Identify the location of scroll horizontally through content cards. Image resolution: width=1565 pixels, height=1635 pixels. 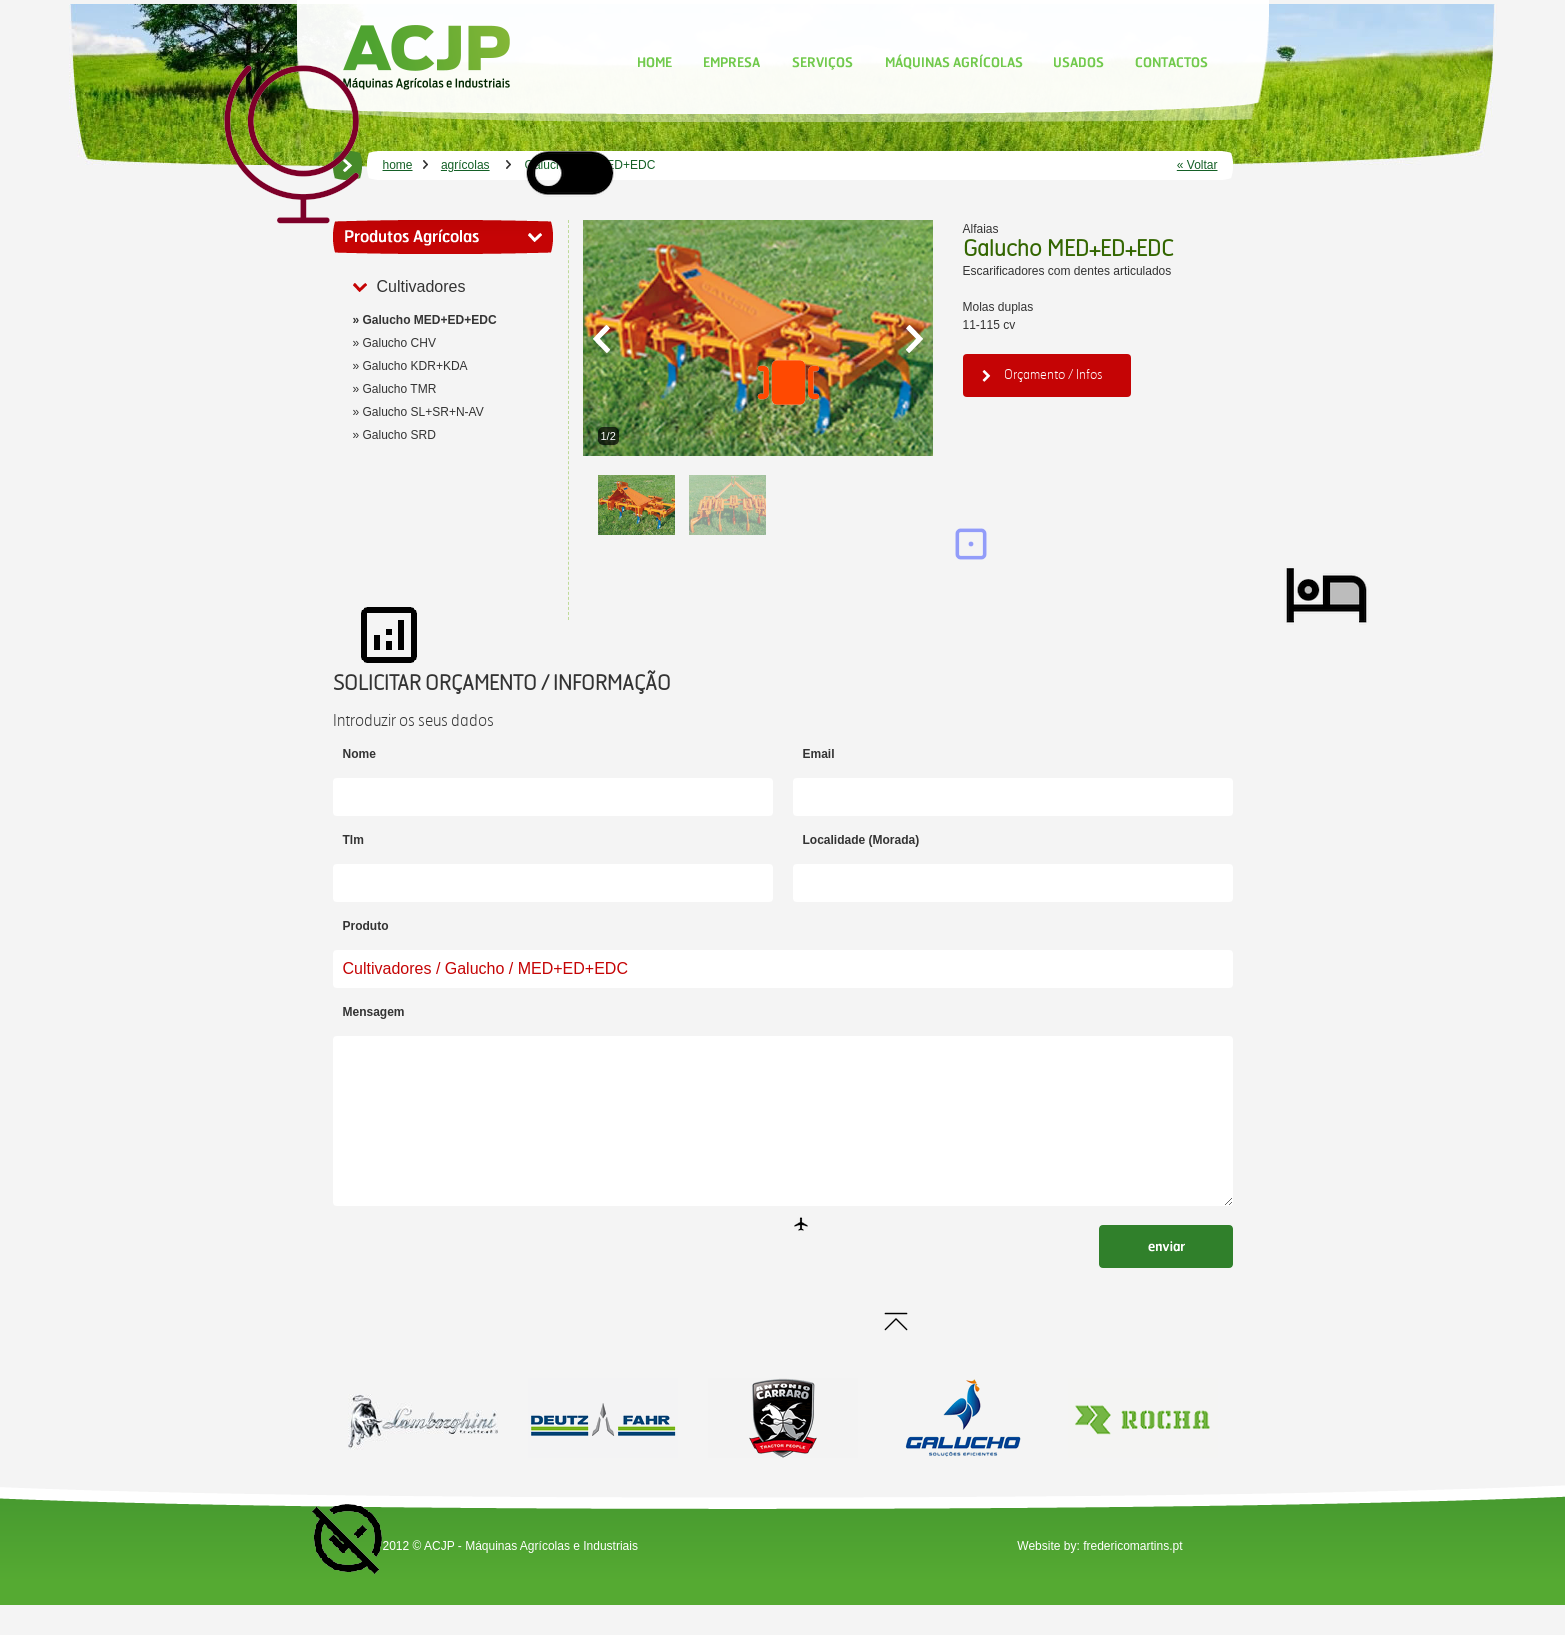
(788, 382).